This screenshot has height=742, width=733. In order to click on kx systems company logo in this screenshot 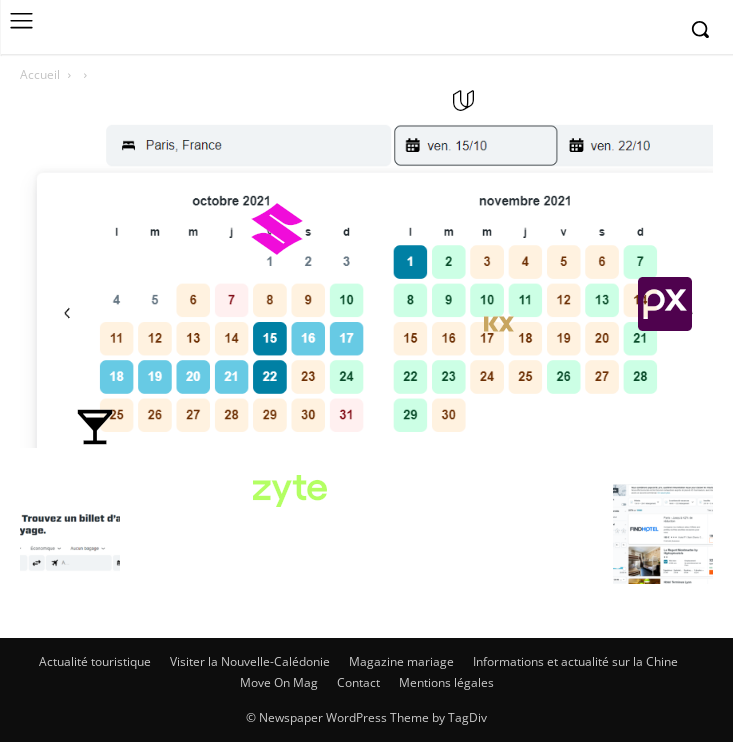, I will do `click(499, 324)`.